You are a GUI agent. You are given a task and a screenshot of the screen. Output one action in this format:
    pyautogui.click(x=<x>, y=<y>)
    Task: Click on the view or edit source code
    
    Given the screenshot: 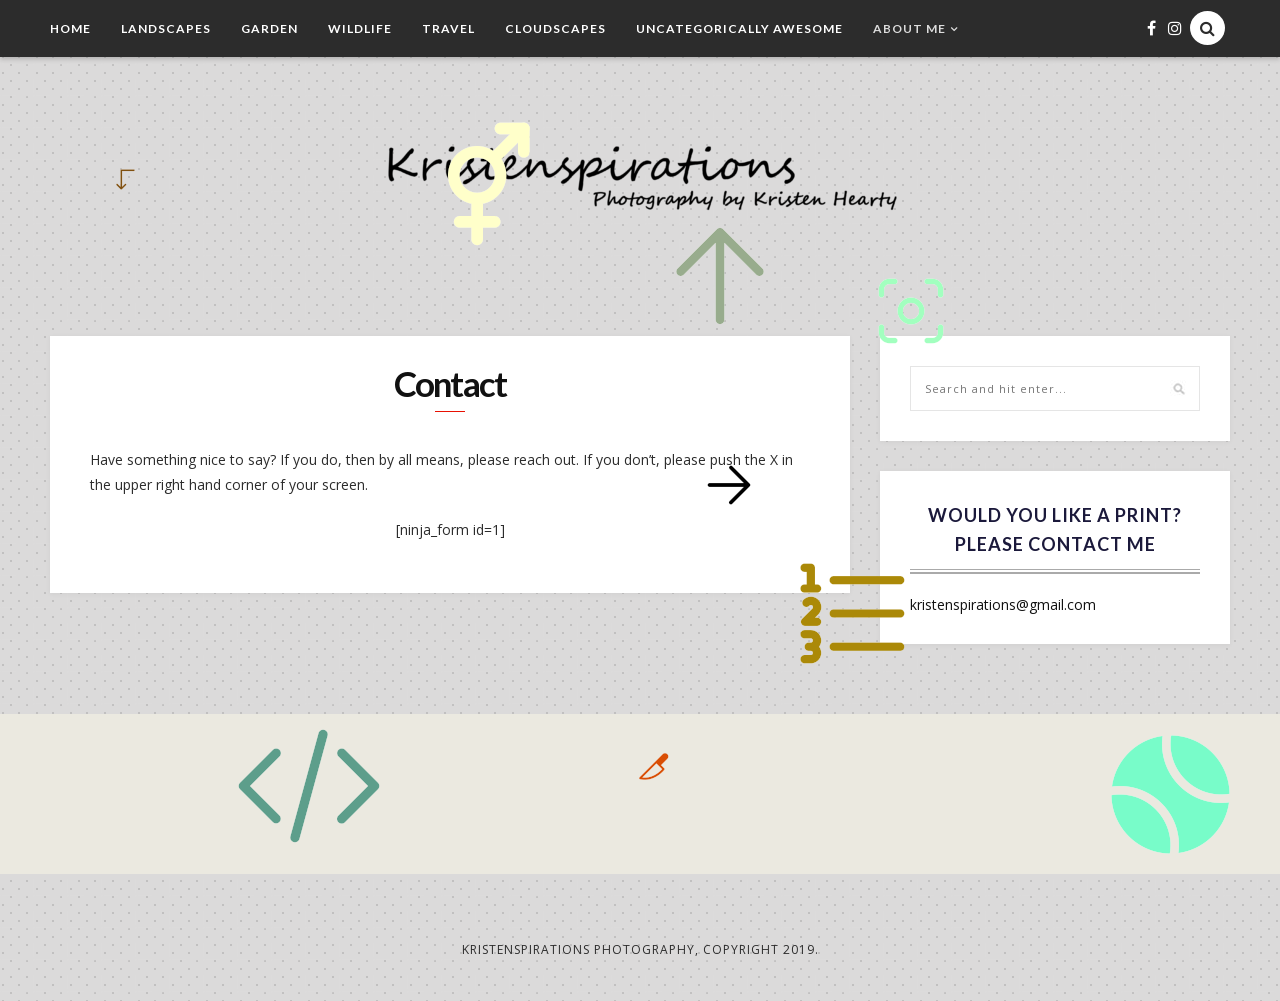 What is the action you would take?
    pyautogui.click(x=309, y=786)
    